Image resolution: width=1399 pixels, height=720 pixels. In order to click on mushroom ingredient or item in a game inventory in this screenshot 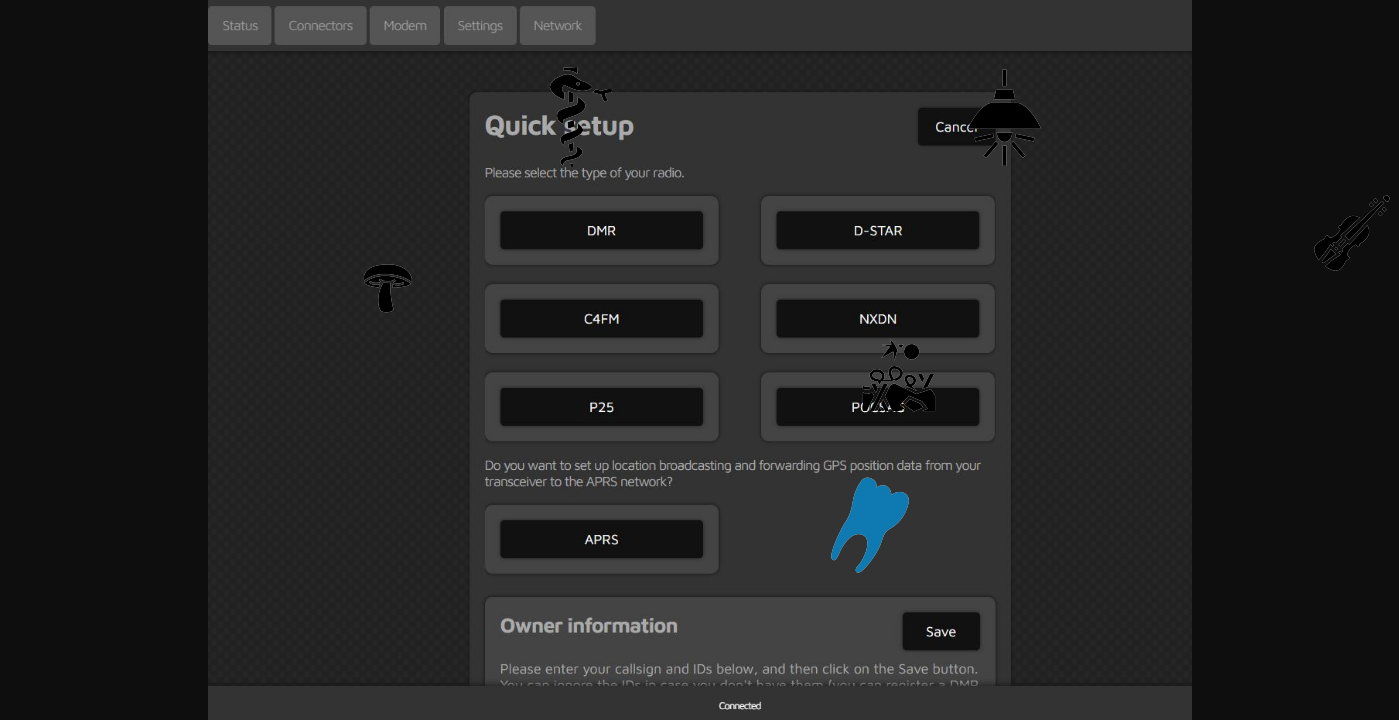, I will do `click(388, 288)`.